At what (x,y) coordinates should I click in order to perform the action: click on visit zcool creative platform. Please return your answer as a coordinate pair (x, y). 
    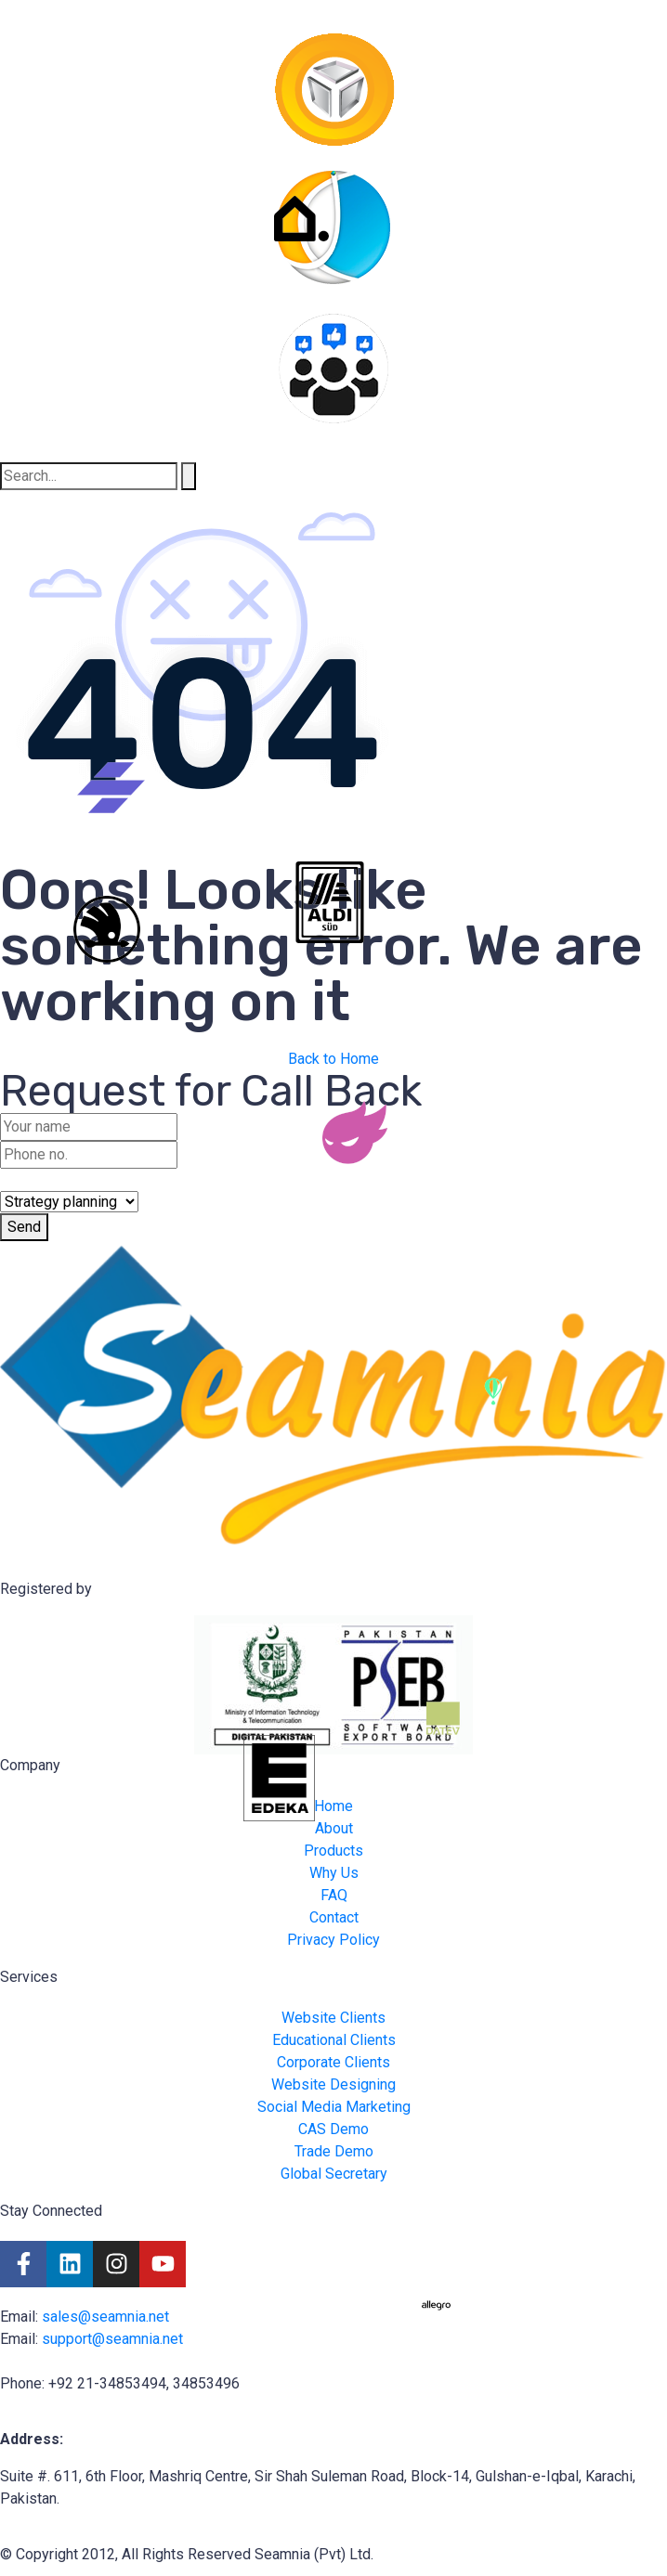
    Looking at the image, I should click on (355, 1133).